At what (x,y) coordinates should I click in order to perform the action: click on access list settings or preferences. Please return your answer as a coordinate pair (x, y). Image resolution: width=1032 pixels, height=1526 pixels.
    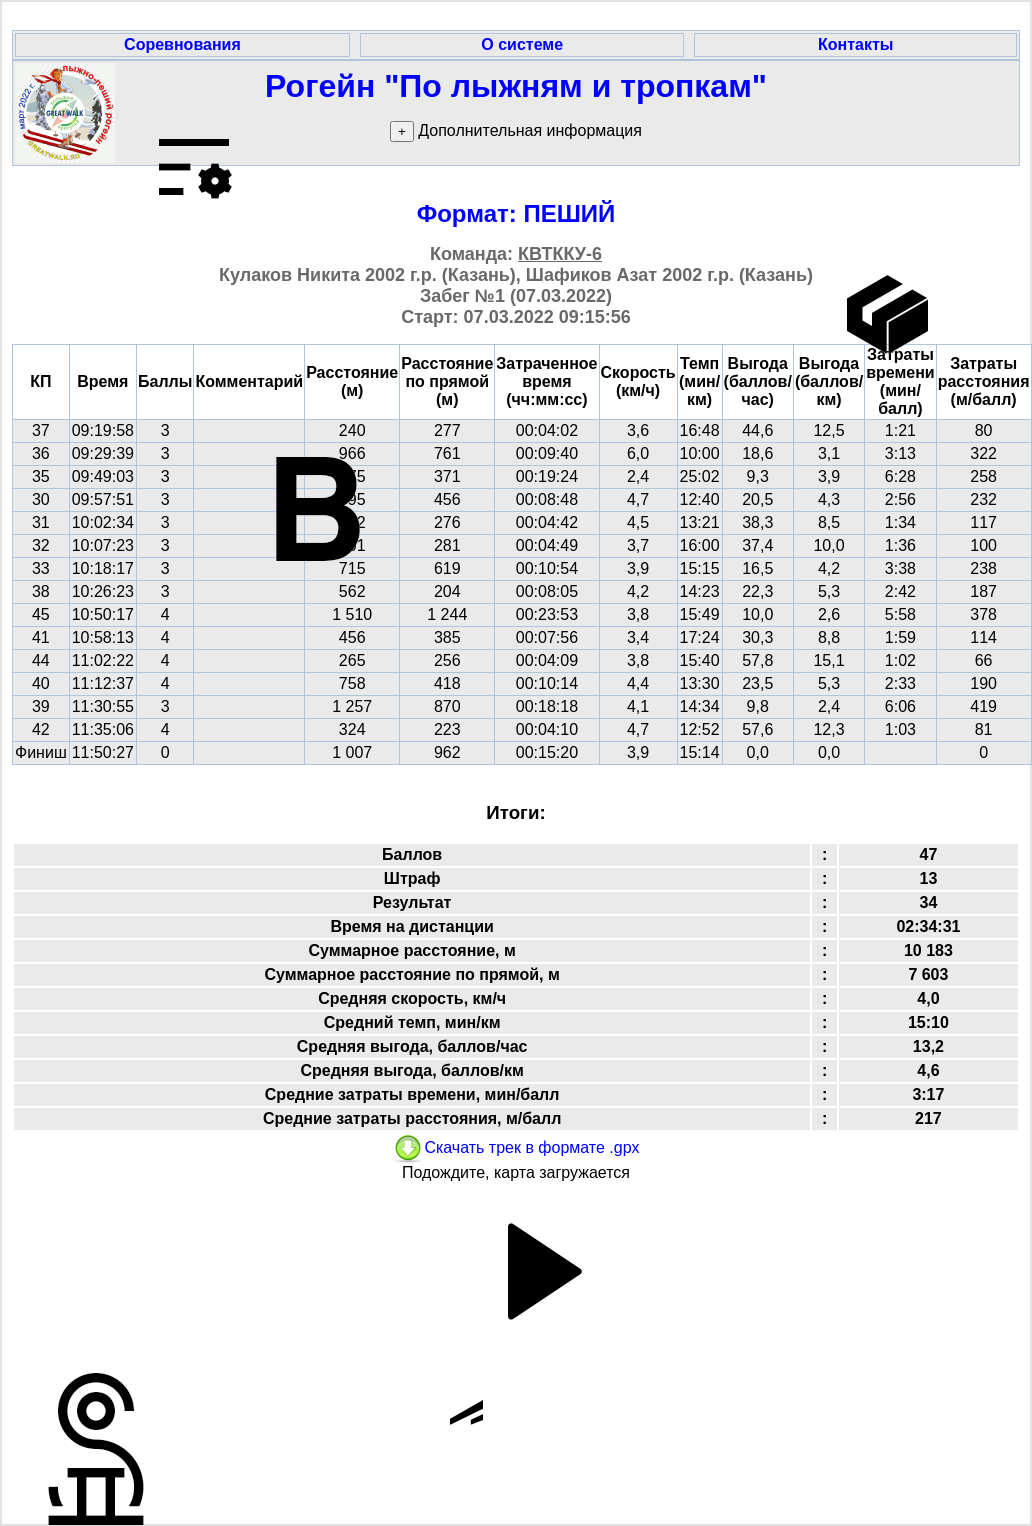
    Looking at the image, I should click on (194, 167).